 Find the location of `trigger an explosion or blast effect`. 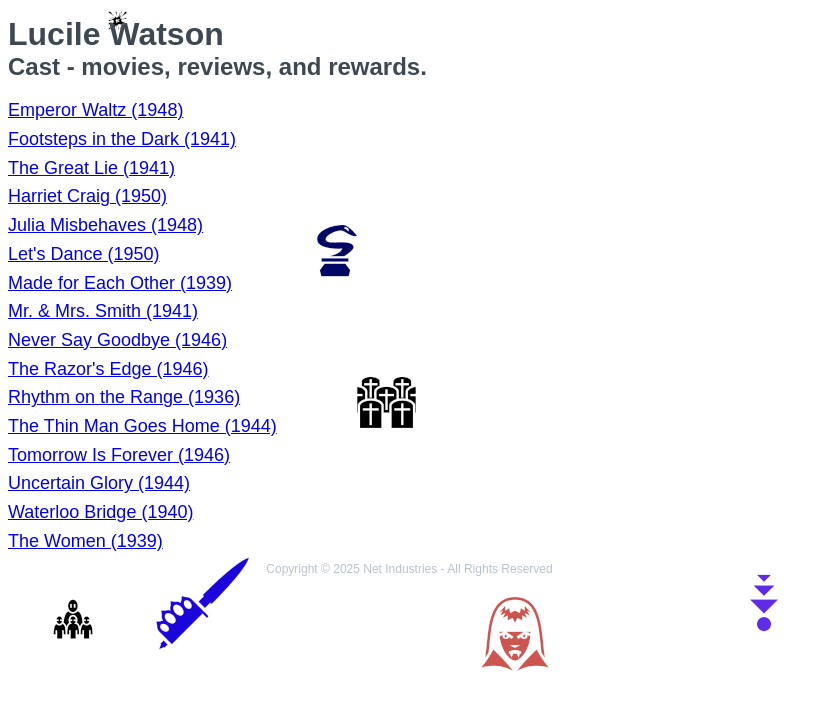

trigger an explosion or blast effect is located at coordinates (117, 20).